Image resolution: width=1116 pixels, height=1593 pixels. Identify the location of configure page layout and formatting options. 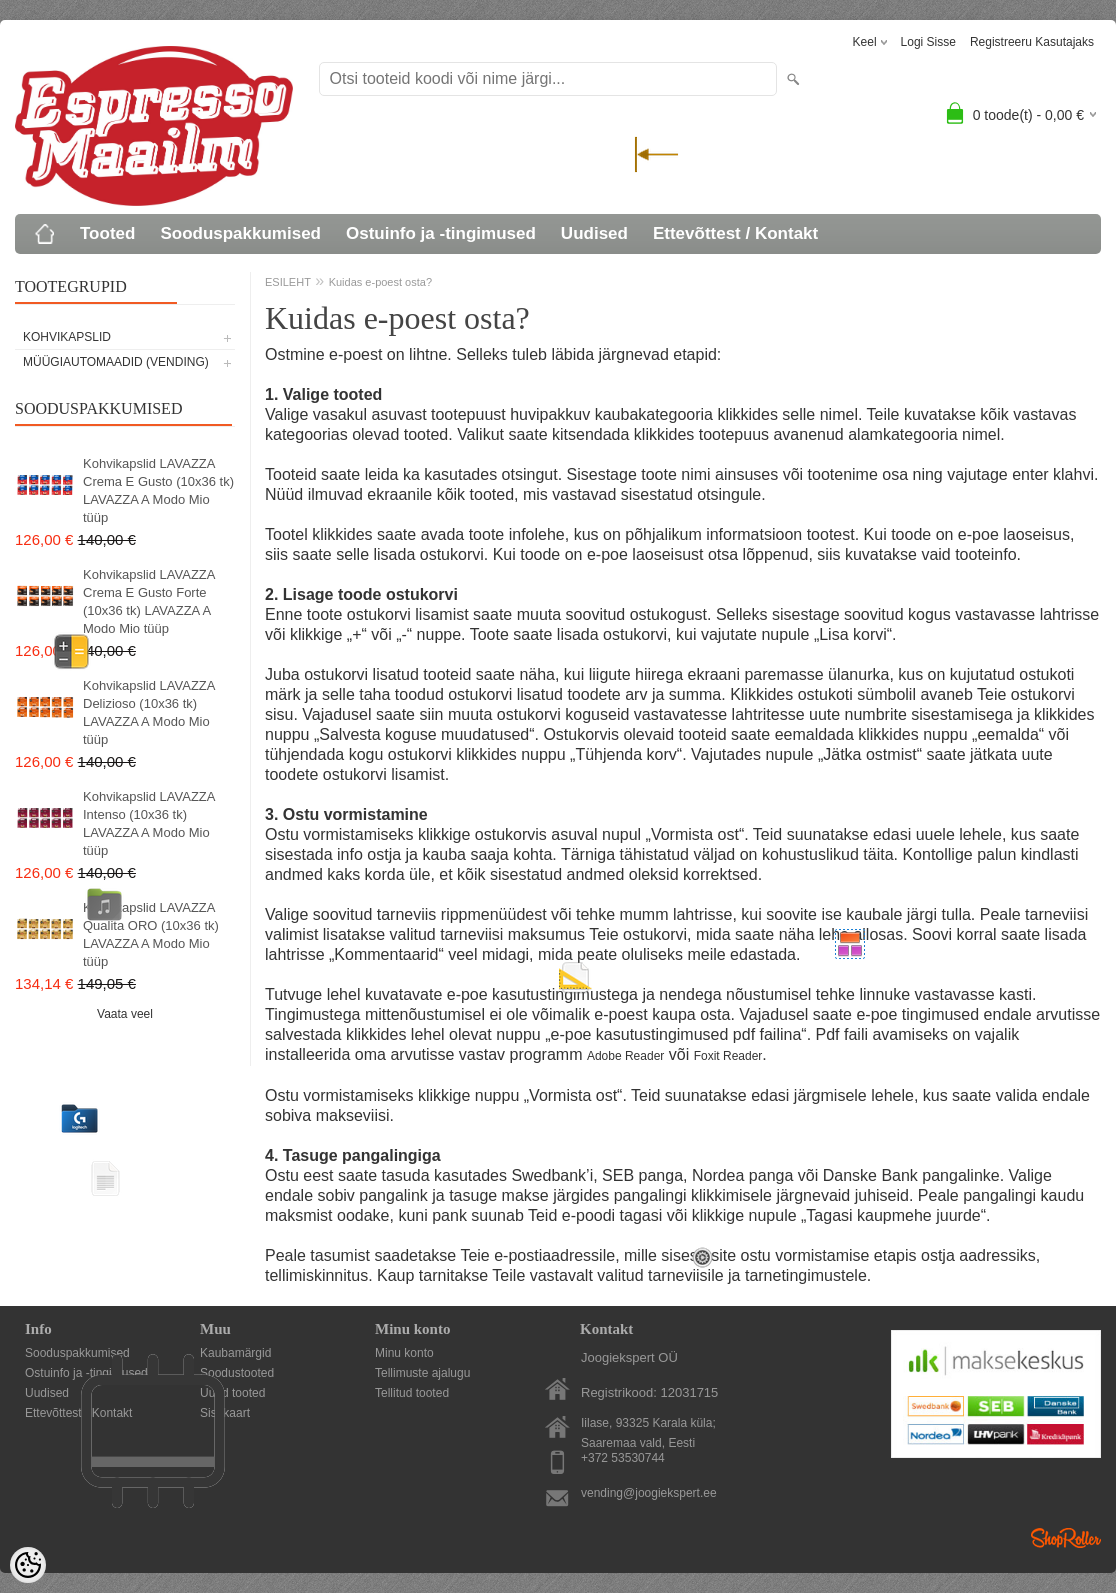
(575, 977).